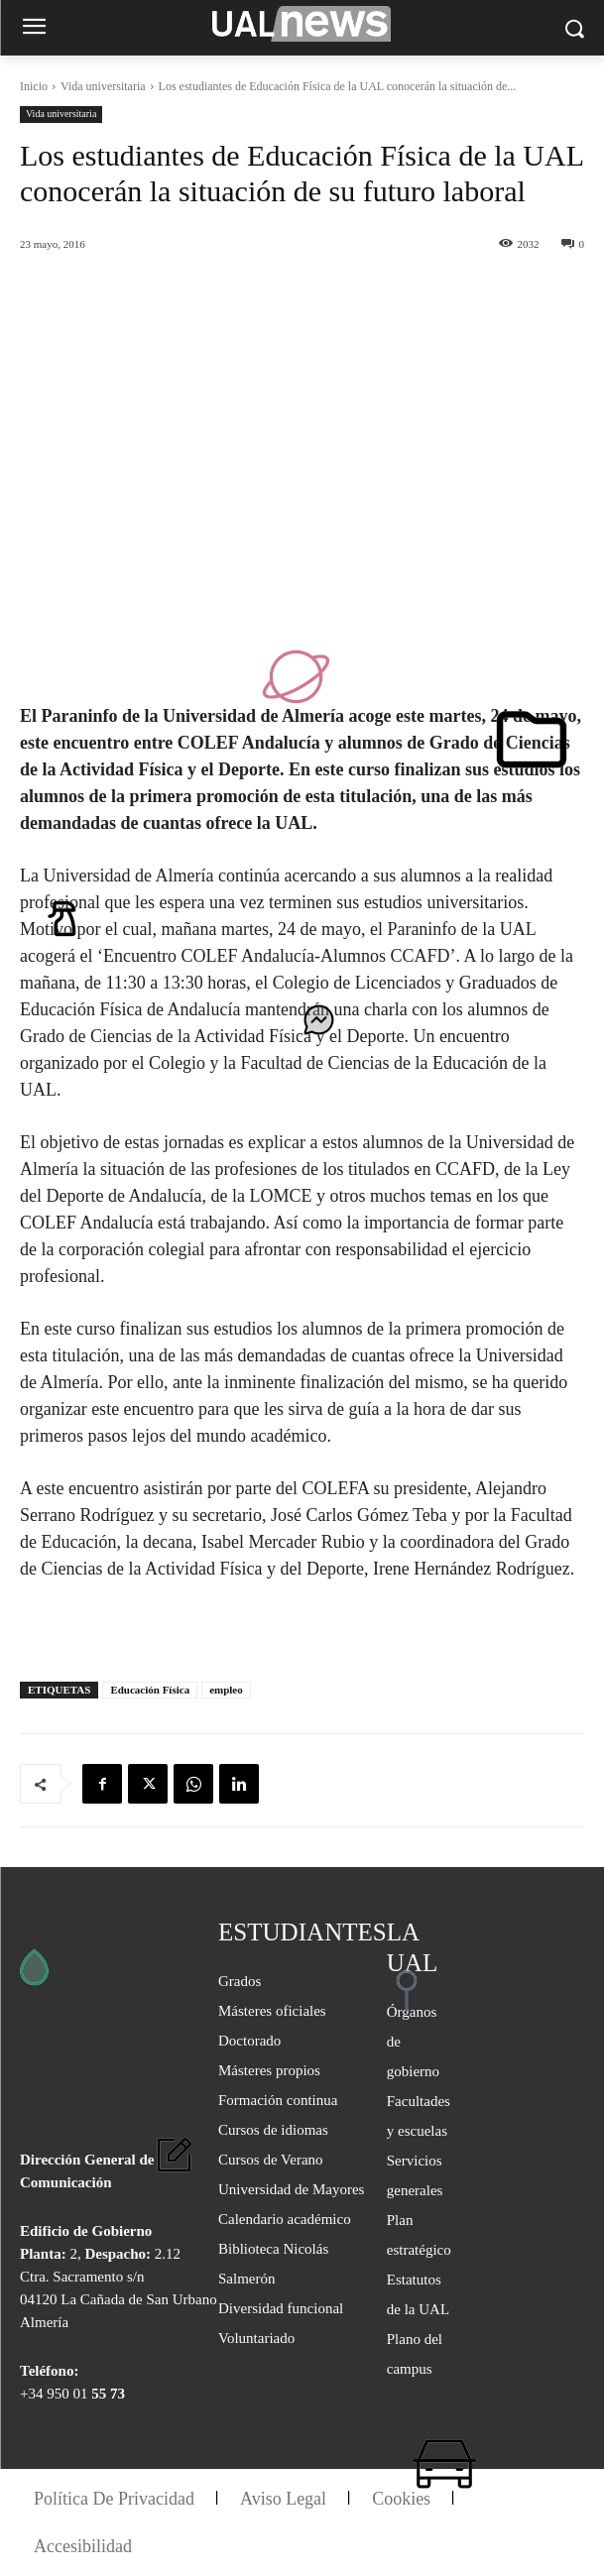 This screenshot has width=604, height=2576. I want to click on open folder to view files, so click(532, 742).